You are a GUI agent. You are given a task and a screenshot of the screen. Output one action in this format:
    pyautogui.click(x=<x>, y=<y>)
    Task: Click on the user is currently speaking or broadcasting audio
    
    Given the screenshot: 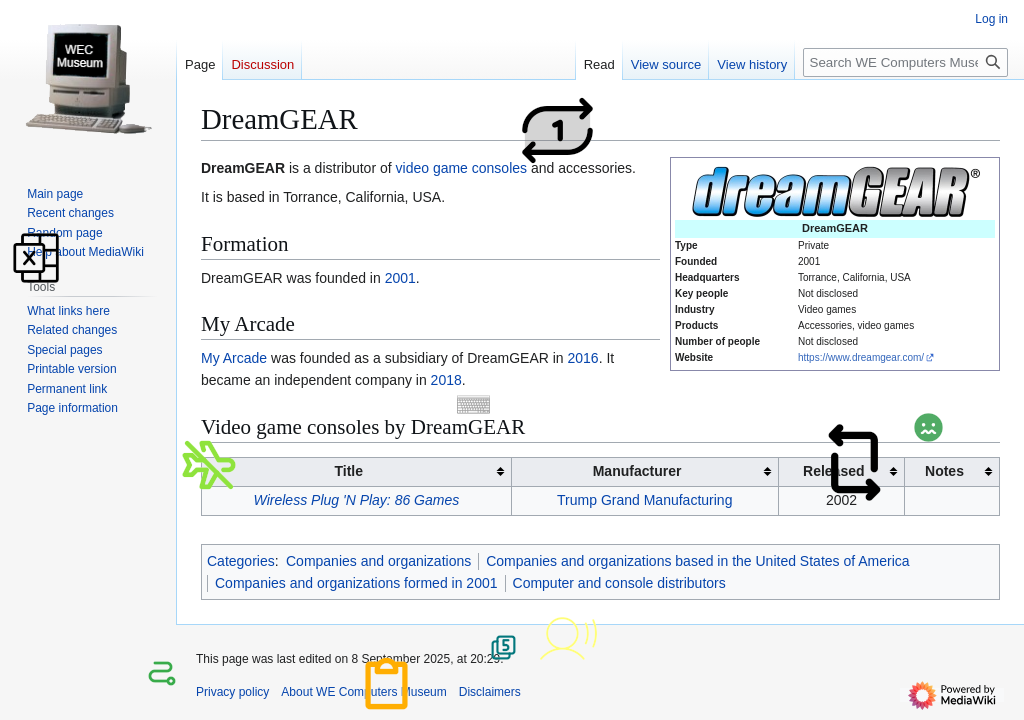 What is the action you would take?
    pyautogui.click(x=567, y=638)
    